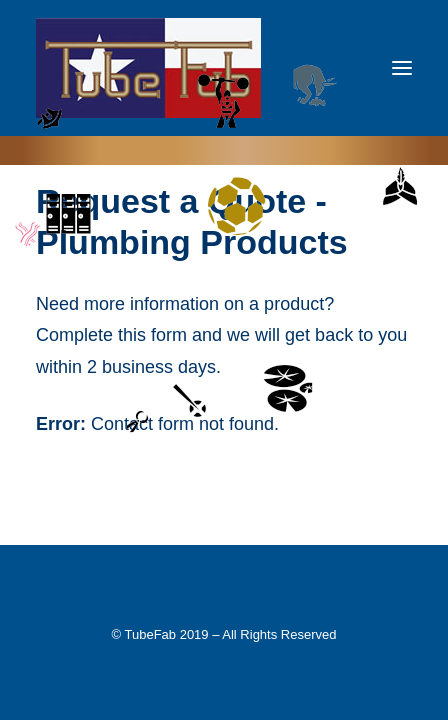 The image size is (448, 720). What do you see at coordinates (288, 389) in the screenshot?
I see `decorative nature or pond-themed game element` at bounding box center [288, 389].